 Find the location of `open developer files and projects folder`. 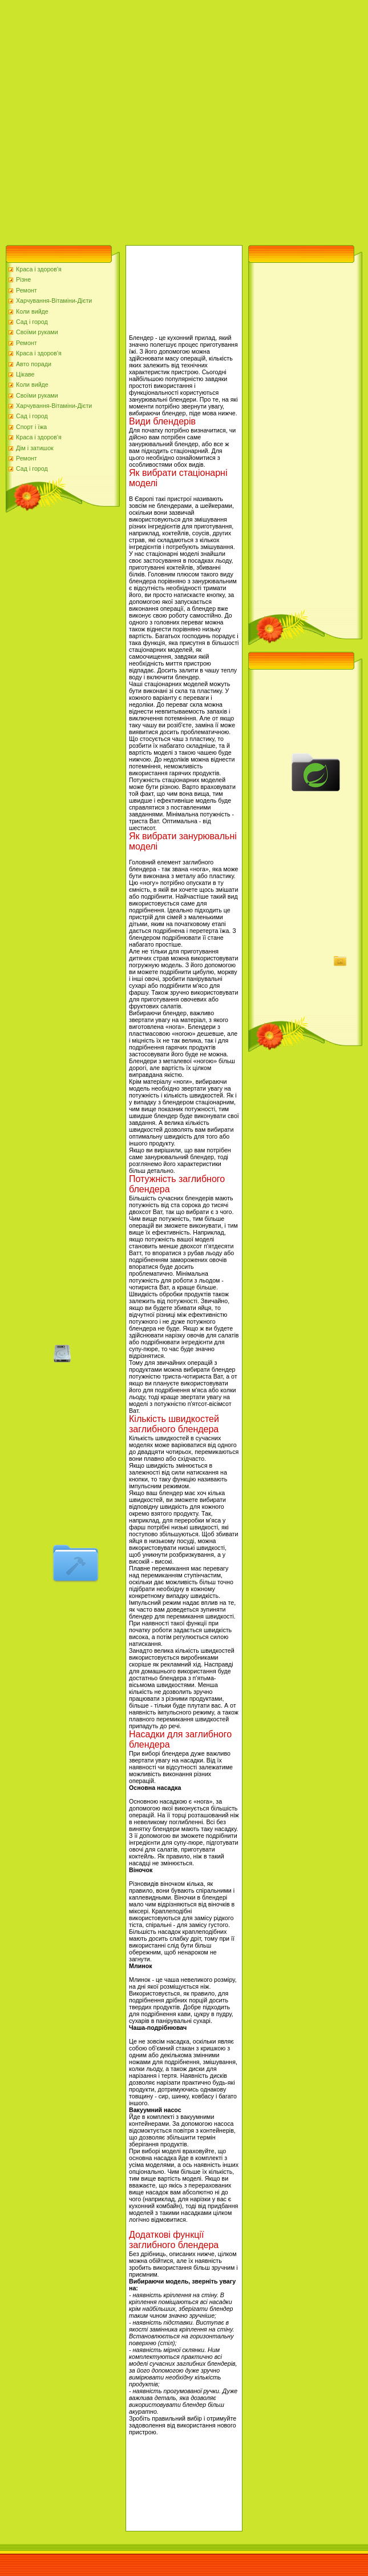

open developer files and projects folder is located at coordinates (75, 1563).